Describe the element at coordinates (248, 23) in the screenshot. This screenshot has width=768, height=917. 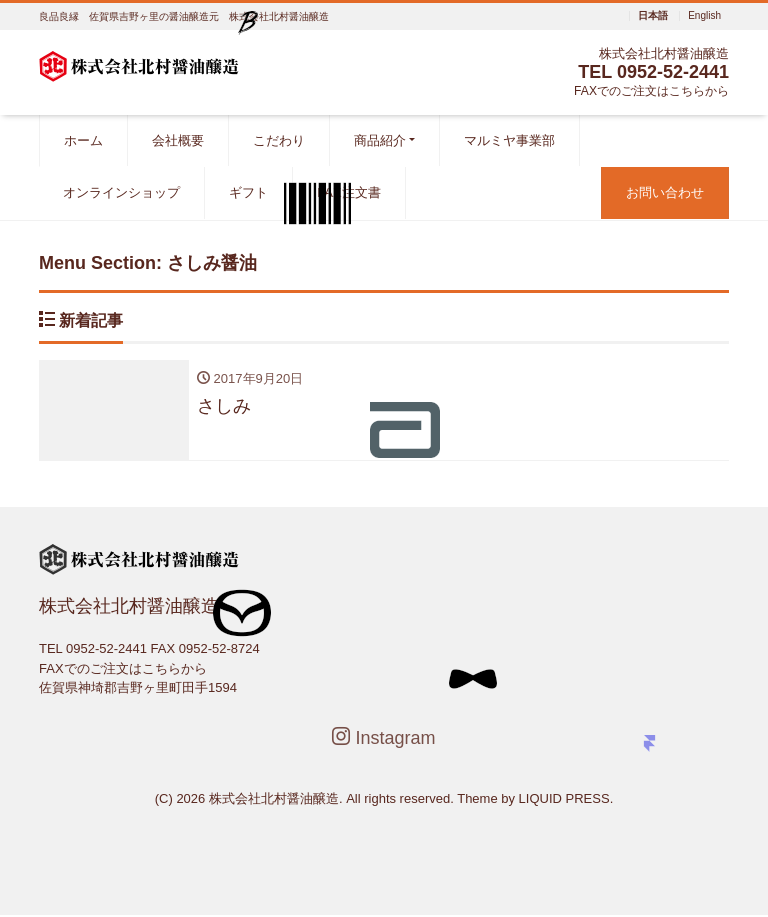
I see `babel javascript compiler logo` at that location.